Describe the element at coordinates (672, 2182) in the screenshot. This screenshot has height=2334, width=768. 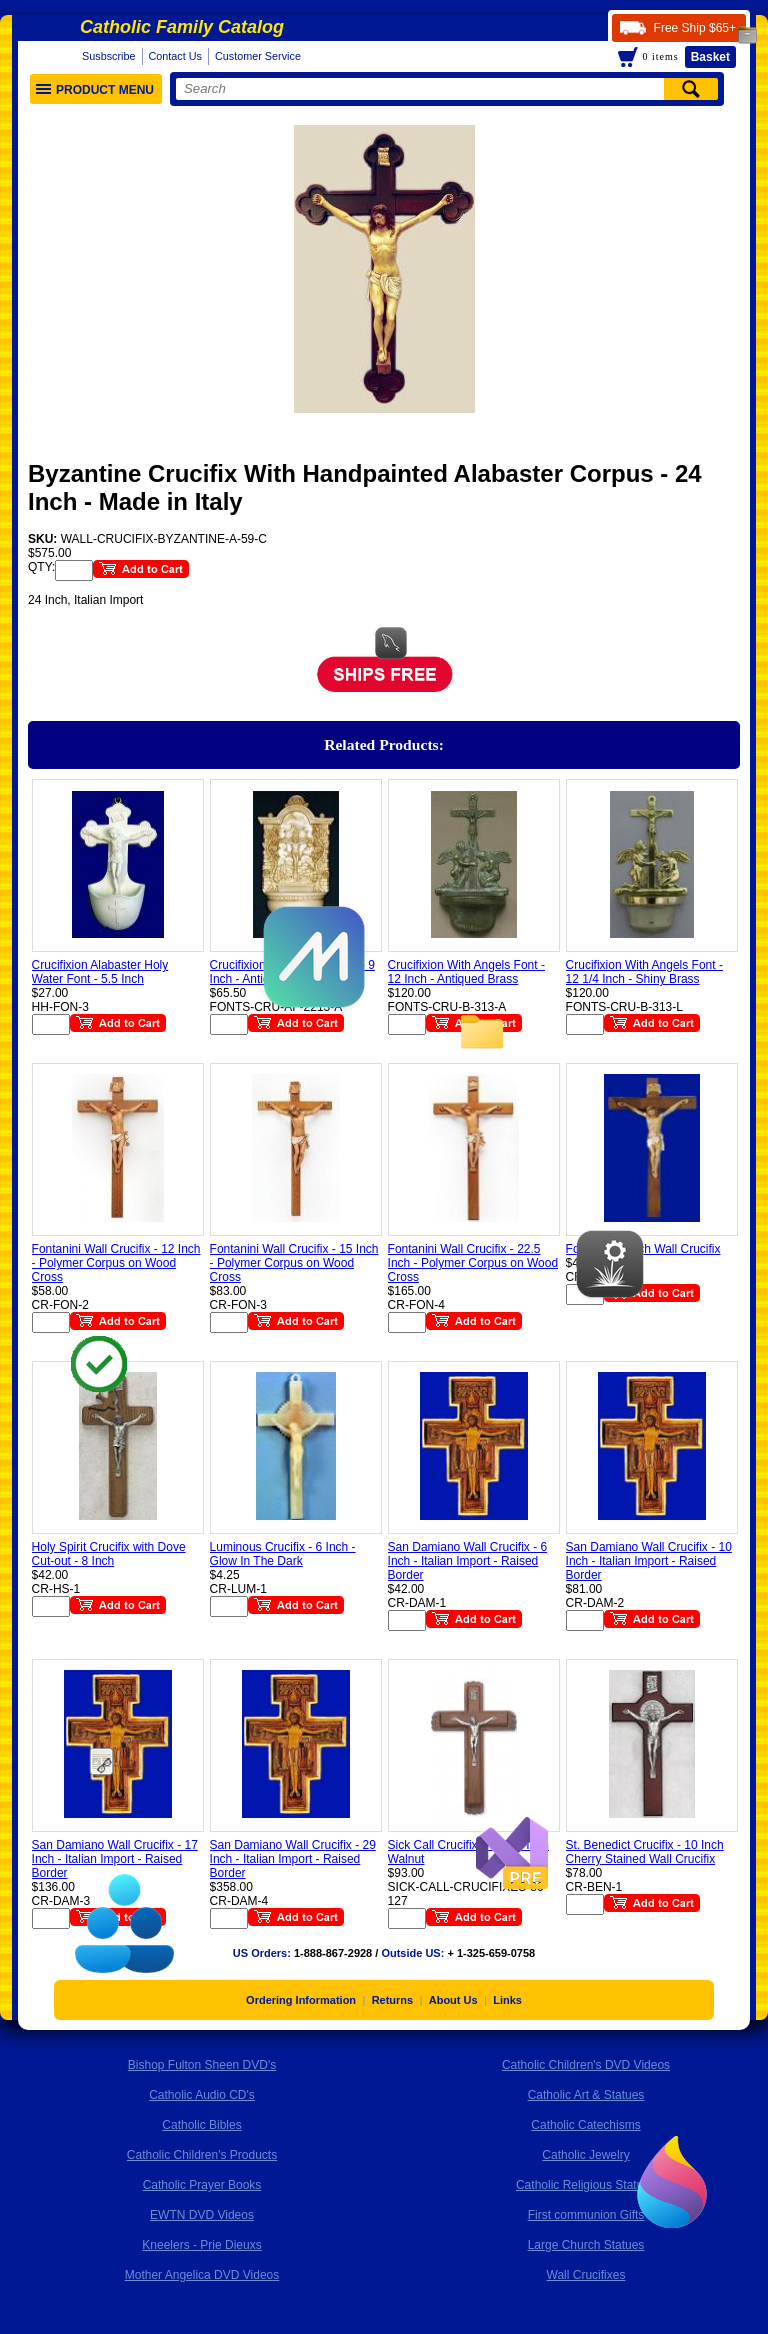
I see `open Paint 3D application` at that location.